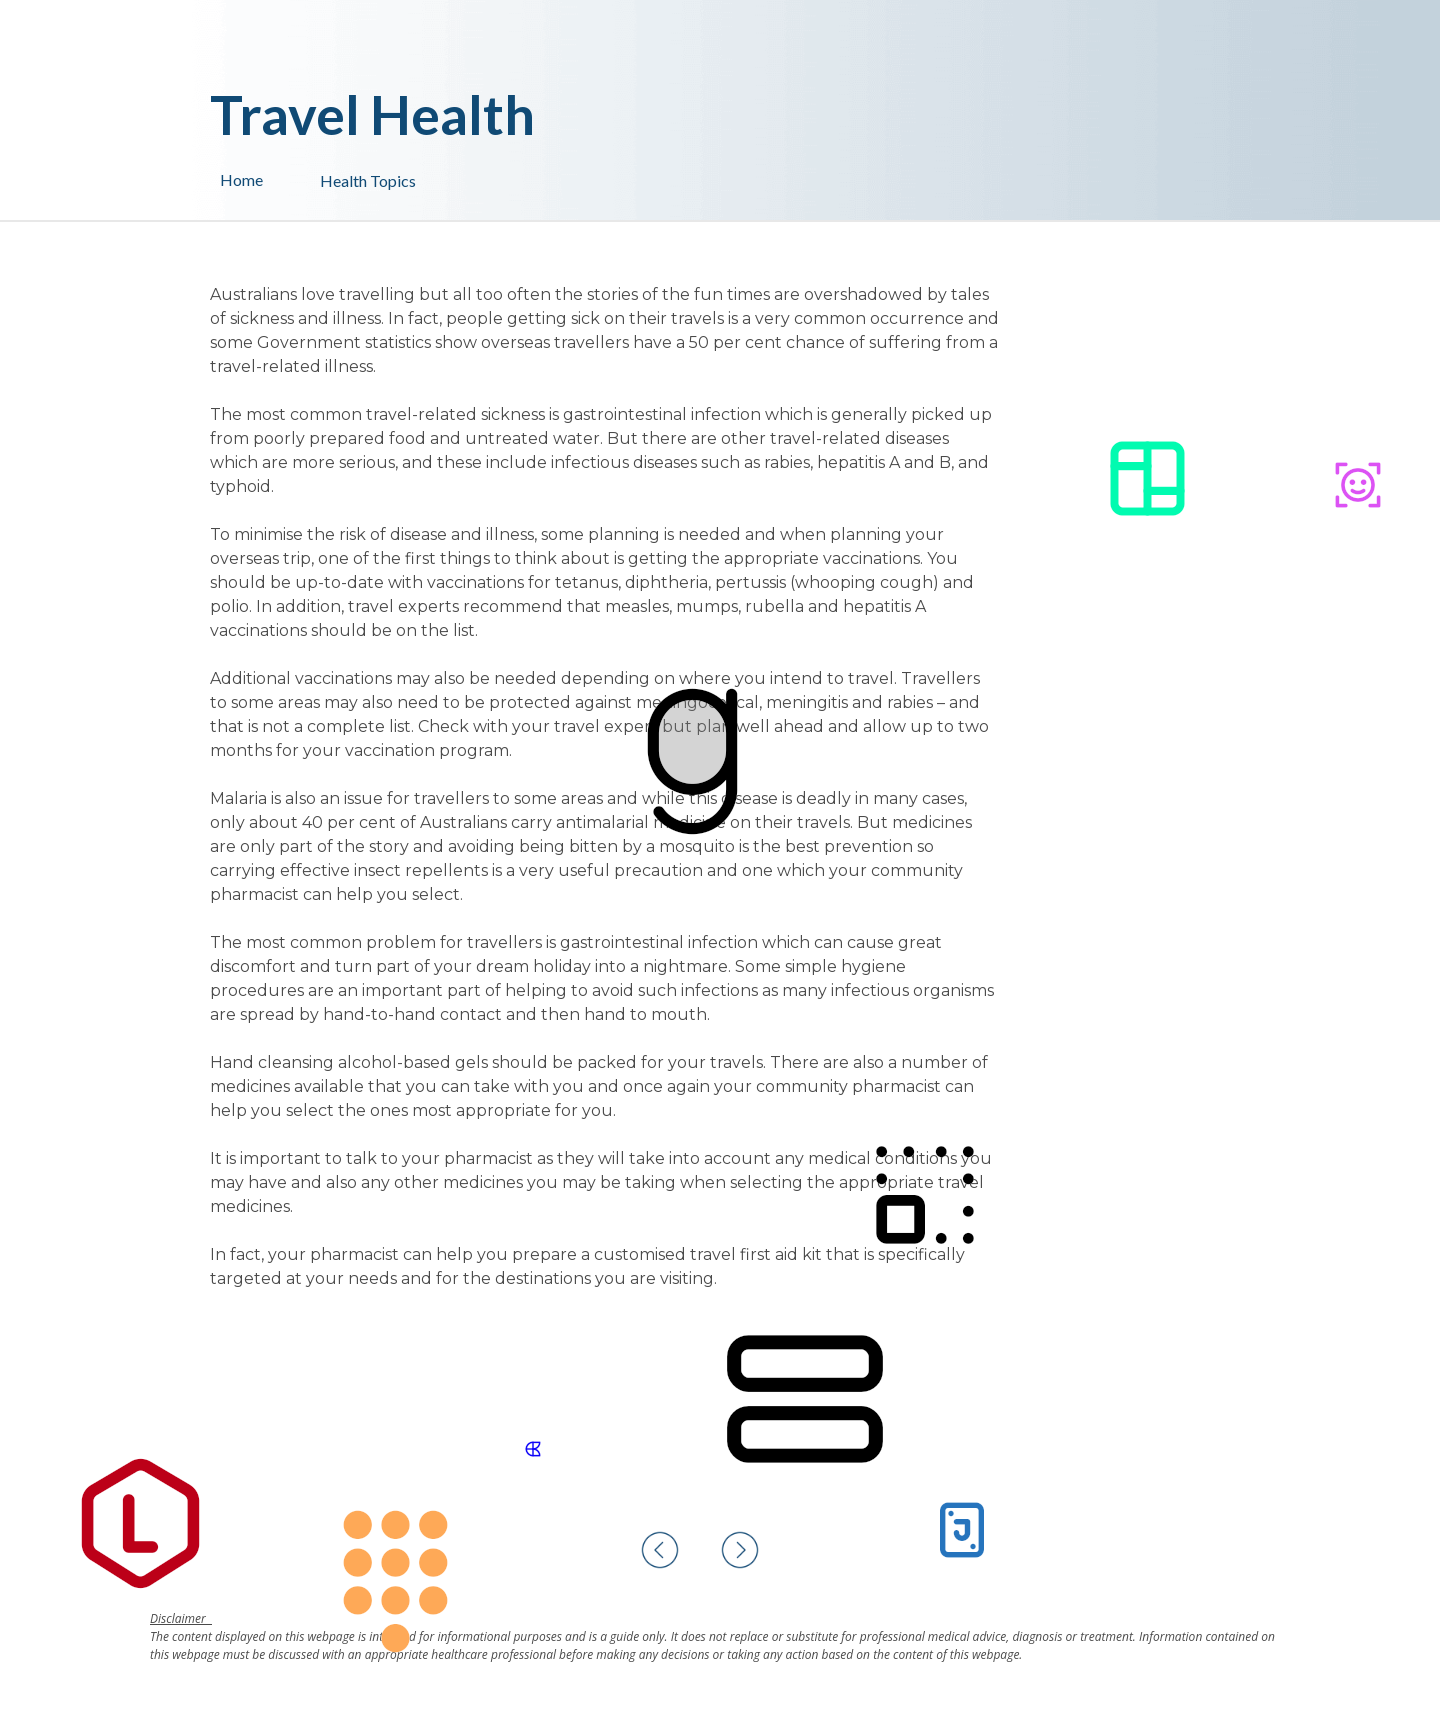  Describe the element at coordinates (962, 1530) in the screenshot. I see `jack playing card in a card game app` at that location.